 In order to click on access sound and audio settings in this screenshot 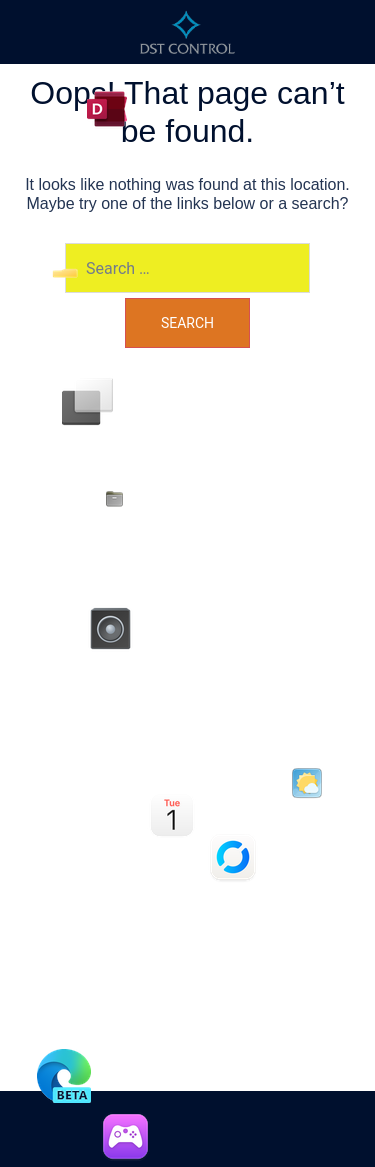, I will do `click(110, 628)`.